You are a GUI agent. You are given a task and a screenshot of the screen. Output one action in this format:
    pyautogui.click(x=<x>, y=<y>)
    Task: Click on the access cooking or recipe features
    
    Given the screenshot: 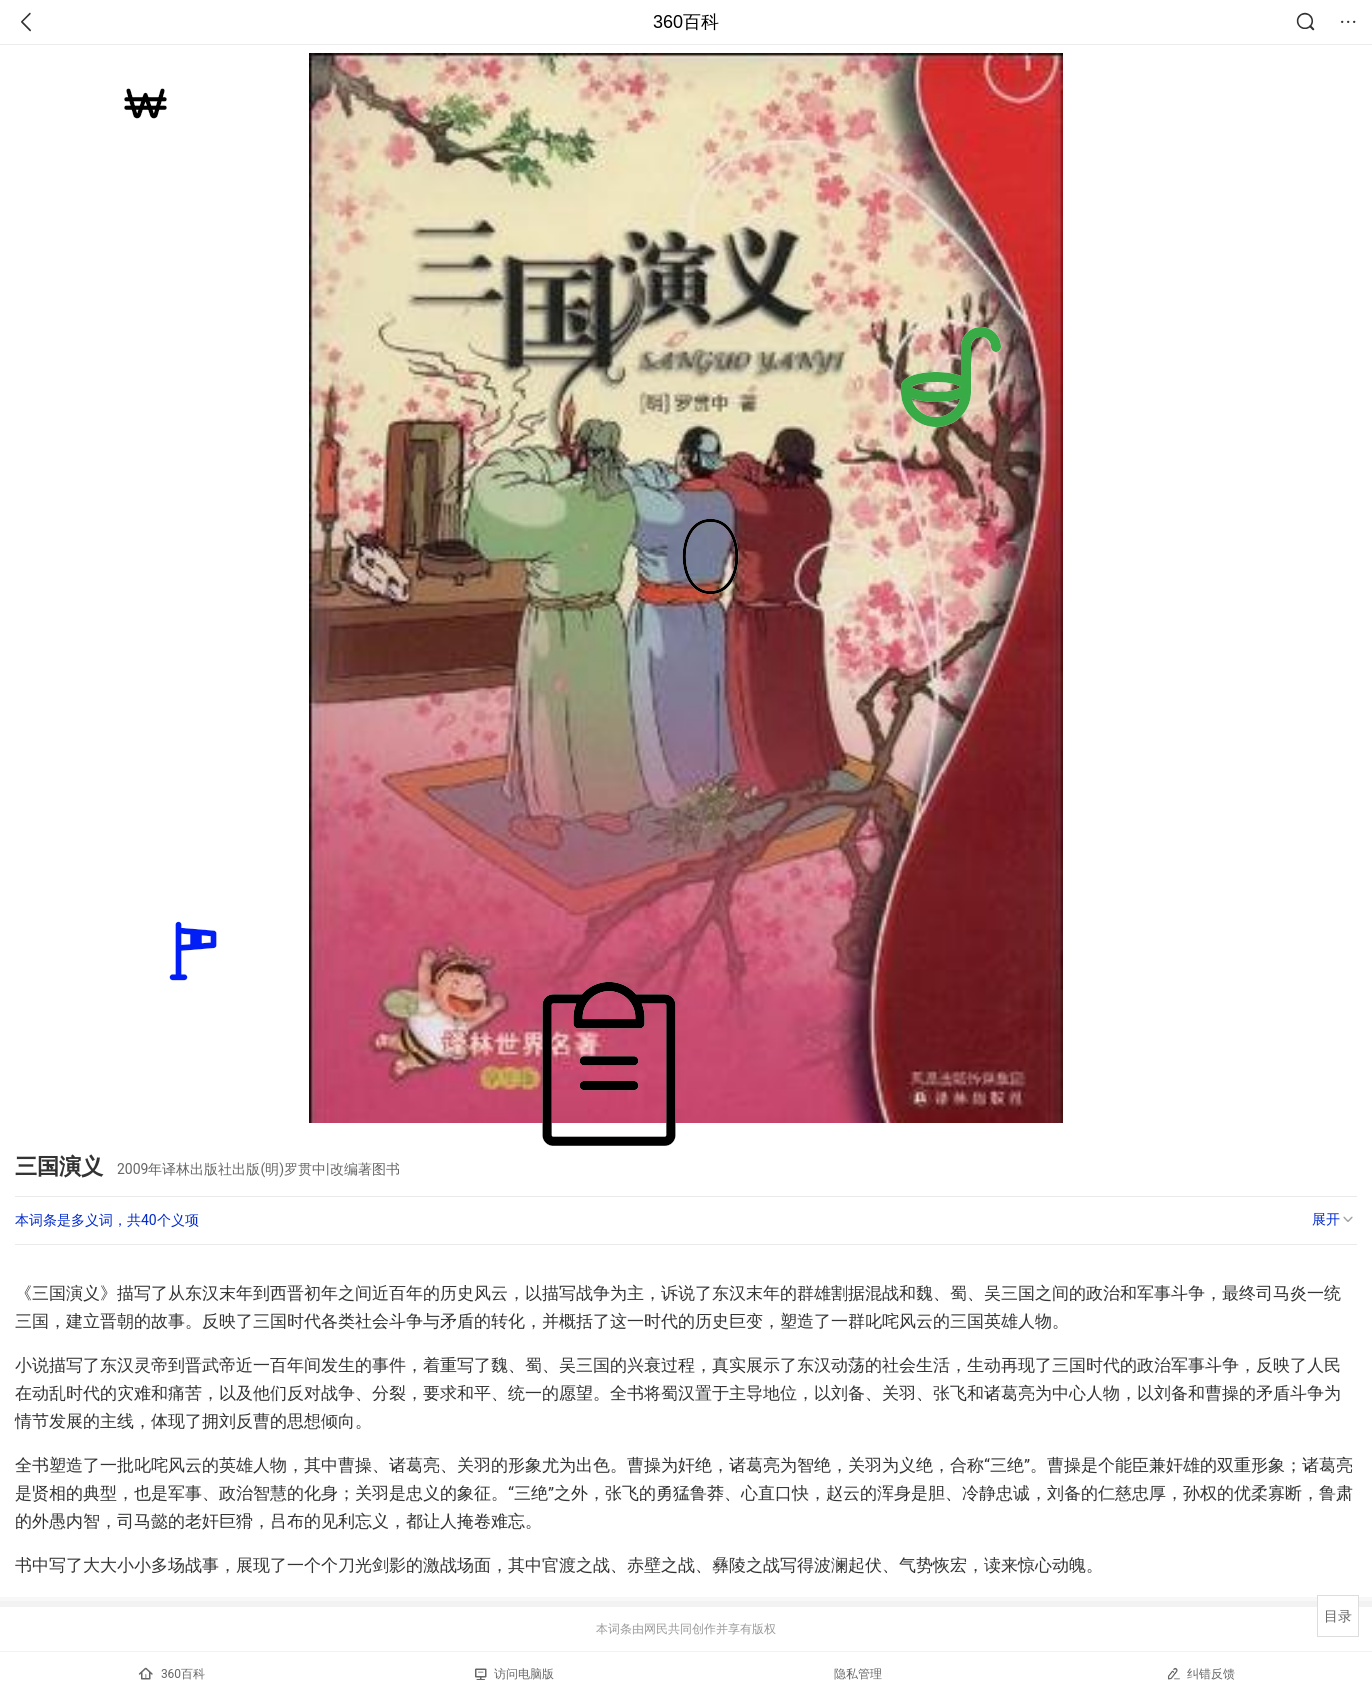 What is the action you would take?
    pyautogui.click(x=951, y=377)
    